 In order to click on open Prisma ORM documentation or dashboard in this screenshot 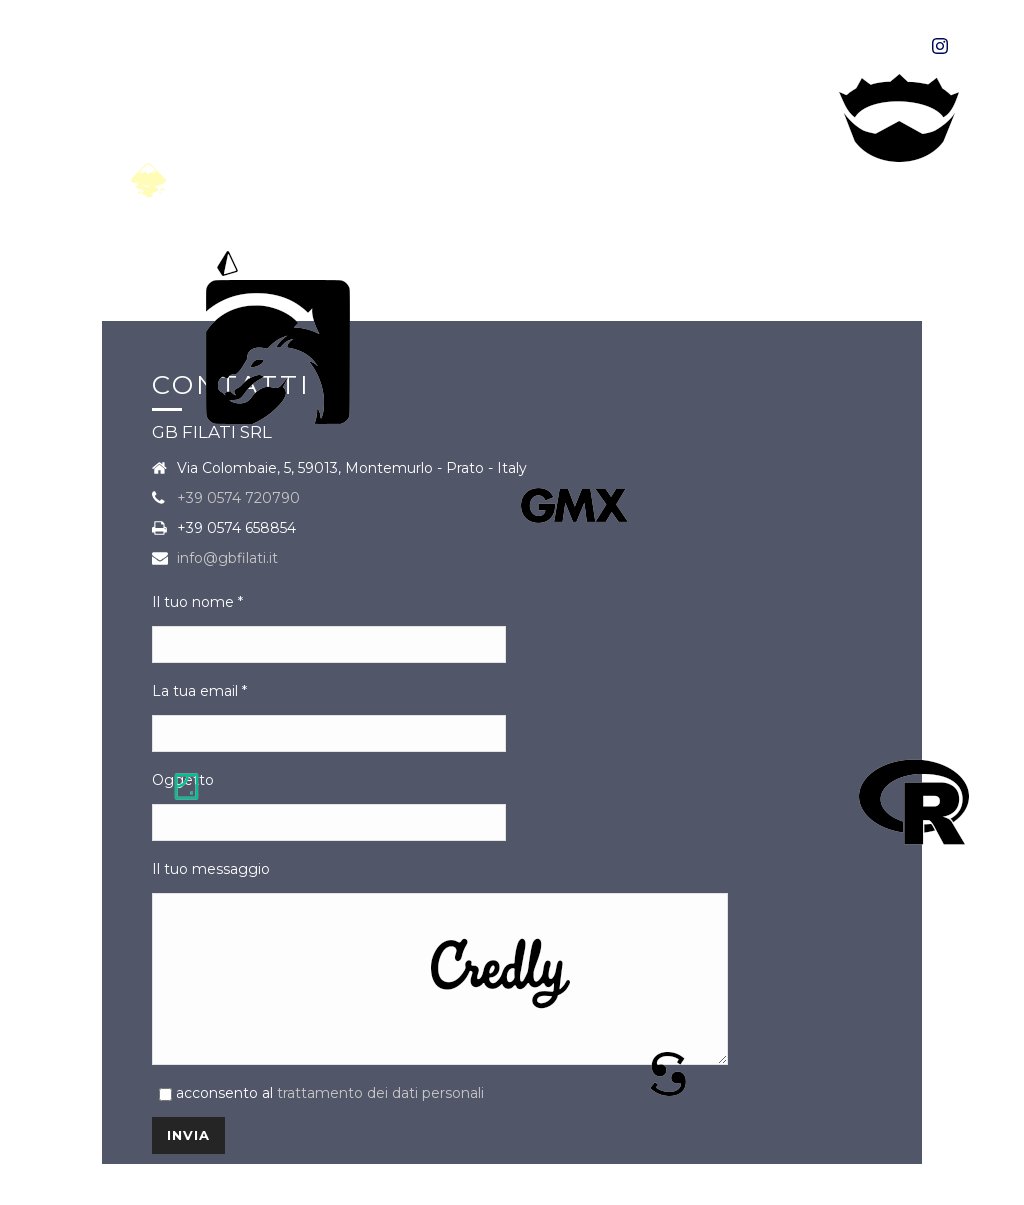, I will do `click(227, 263)`.